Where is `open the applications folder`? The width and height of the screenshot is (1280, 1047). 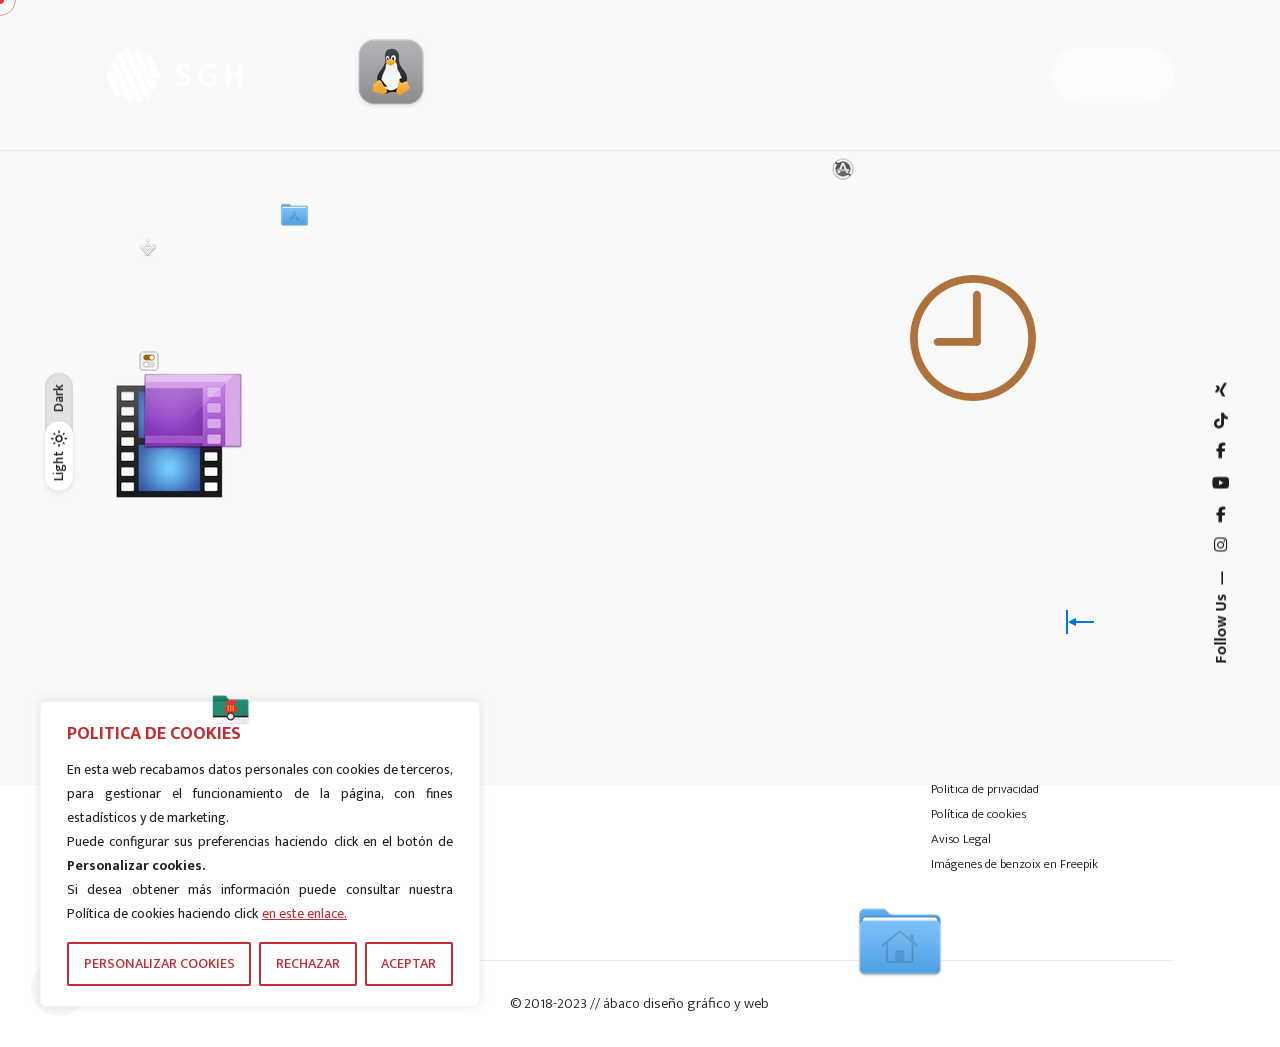 open the applications folder is located at coordinates (294, 214).